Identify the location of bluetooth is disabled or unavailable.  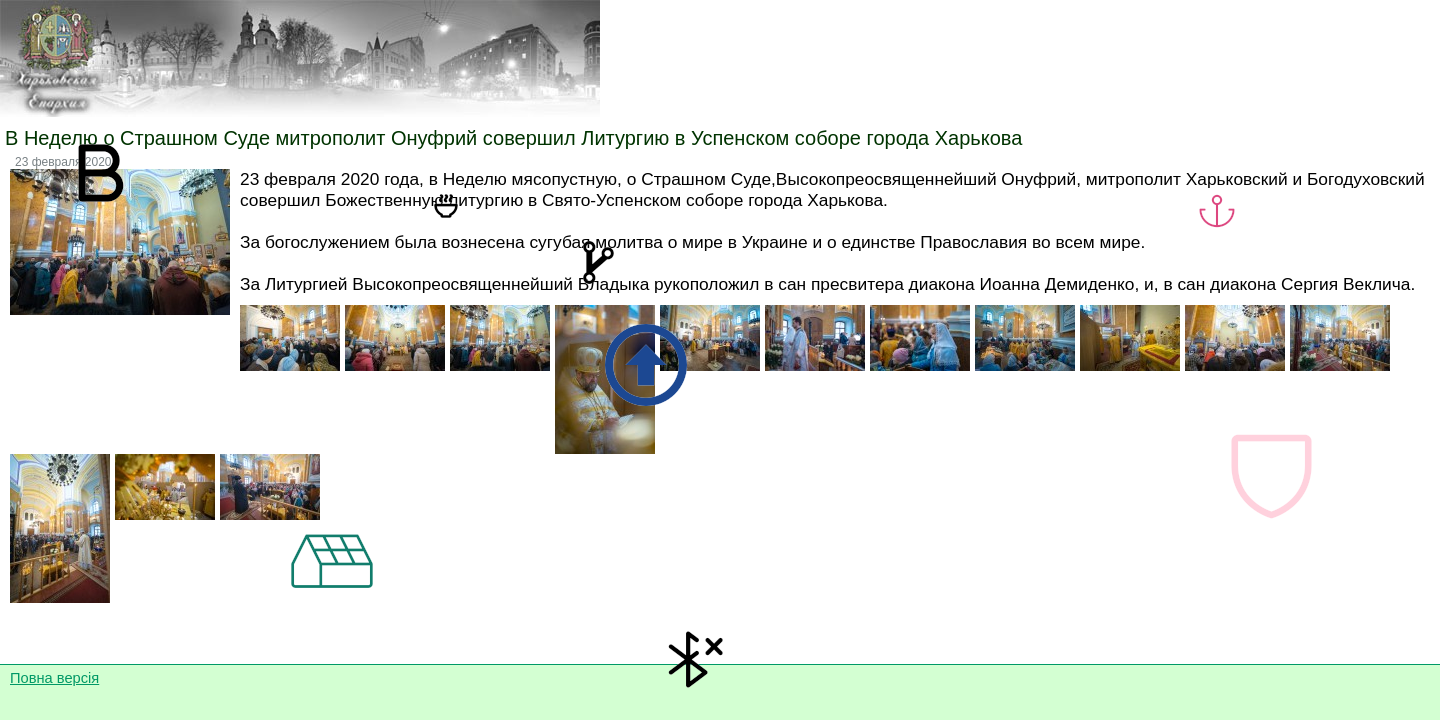
(692, 659).